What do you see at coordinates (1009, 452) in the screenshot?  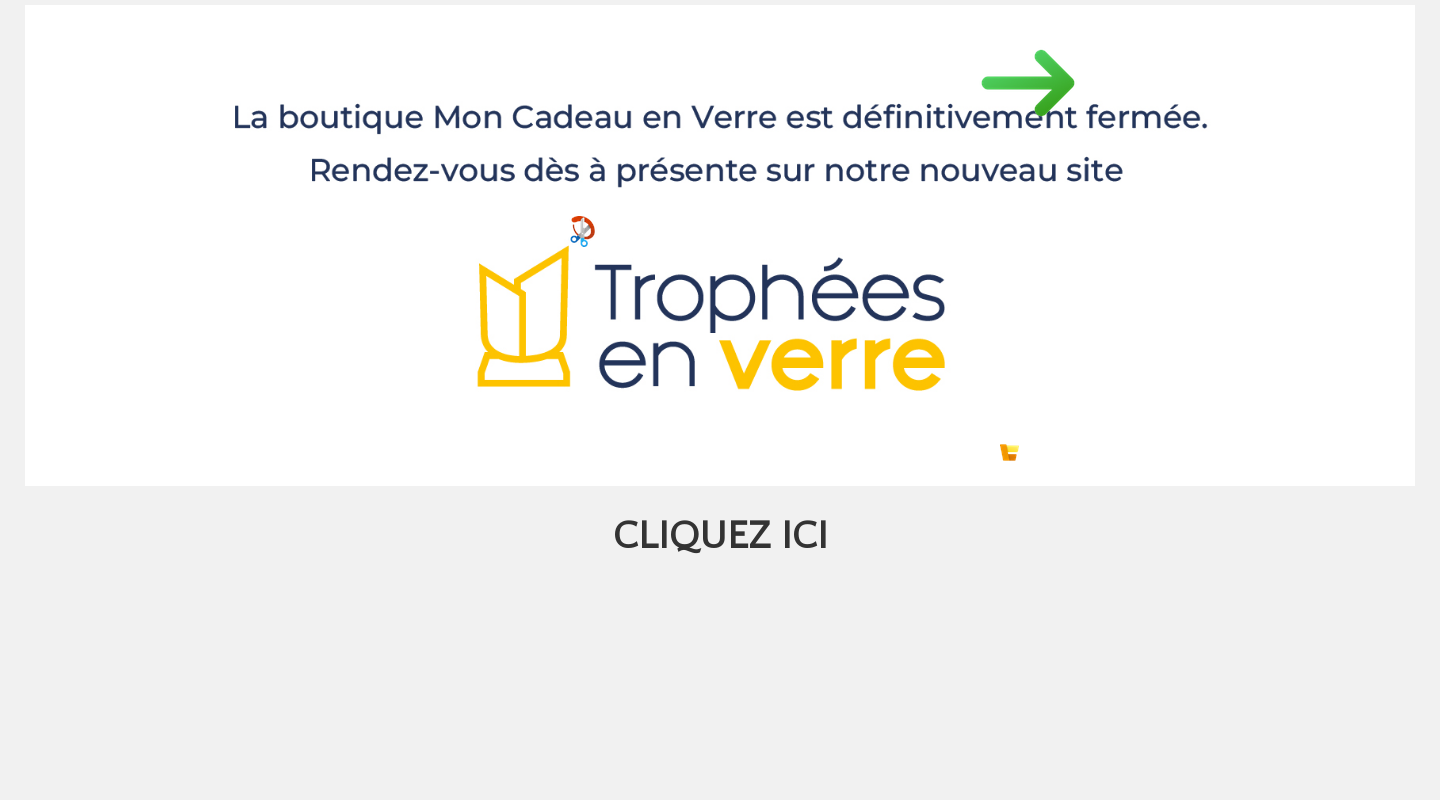 I see `open the commerce or shopping app` at bounding box center [1009, 452].